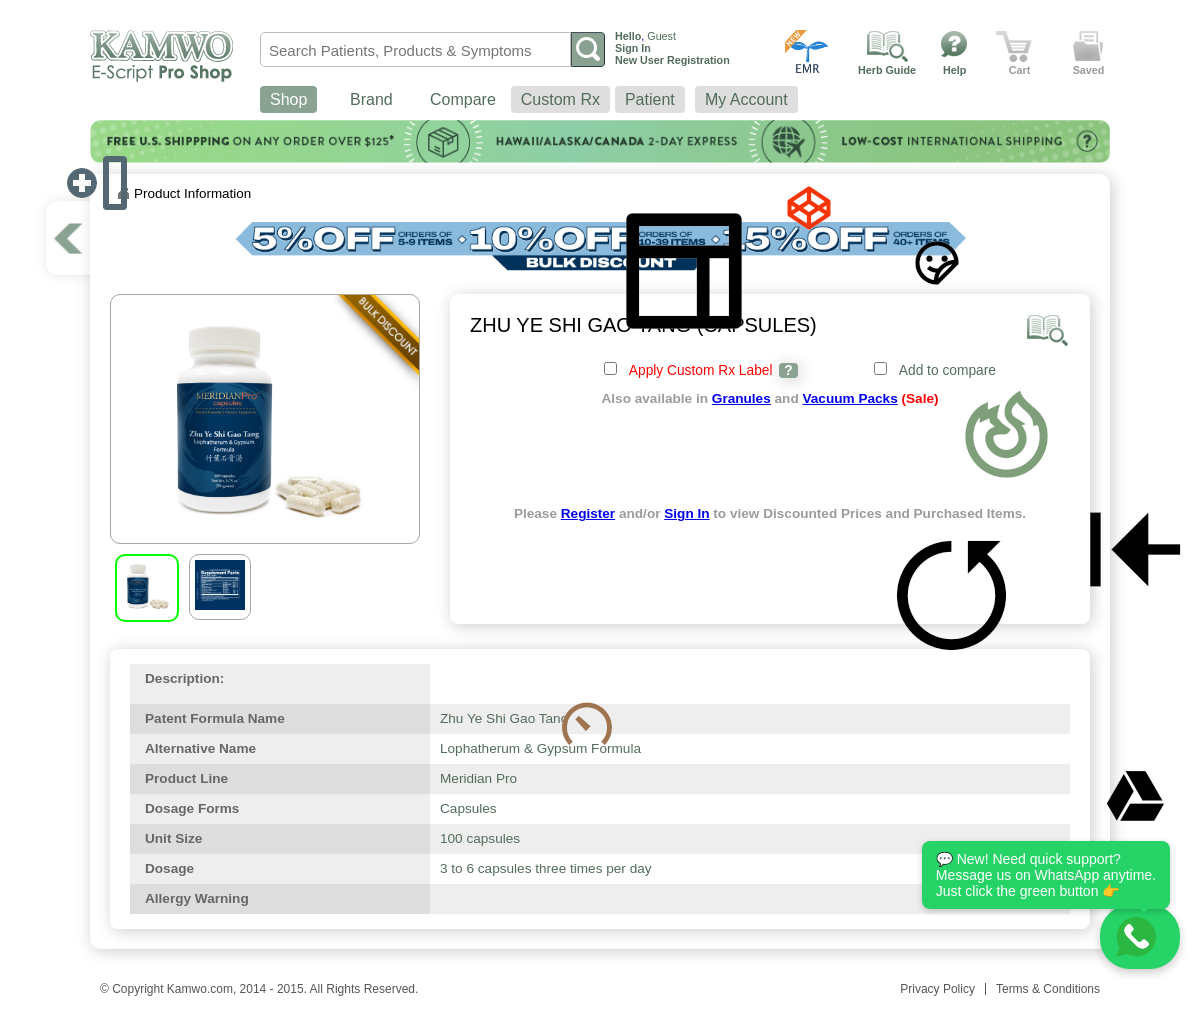 The width and height of the screenshot is (1200, 1029). I want to click on reset to previous state, so click(951, 595).